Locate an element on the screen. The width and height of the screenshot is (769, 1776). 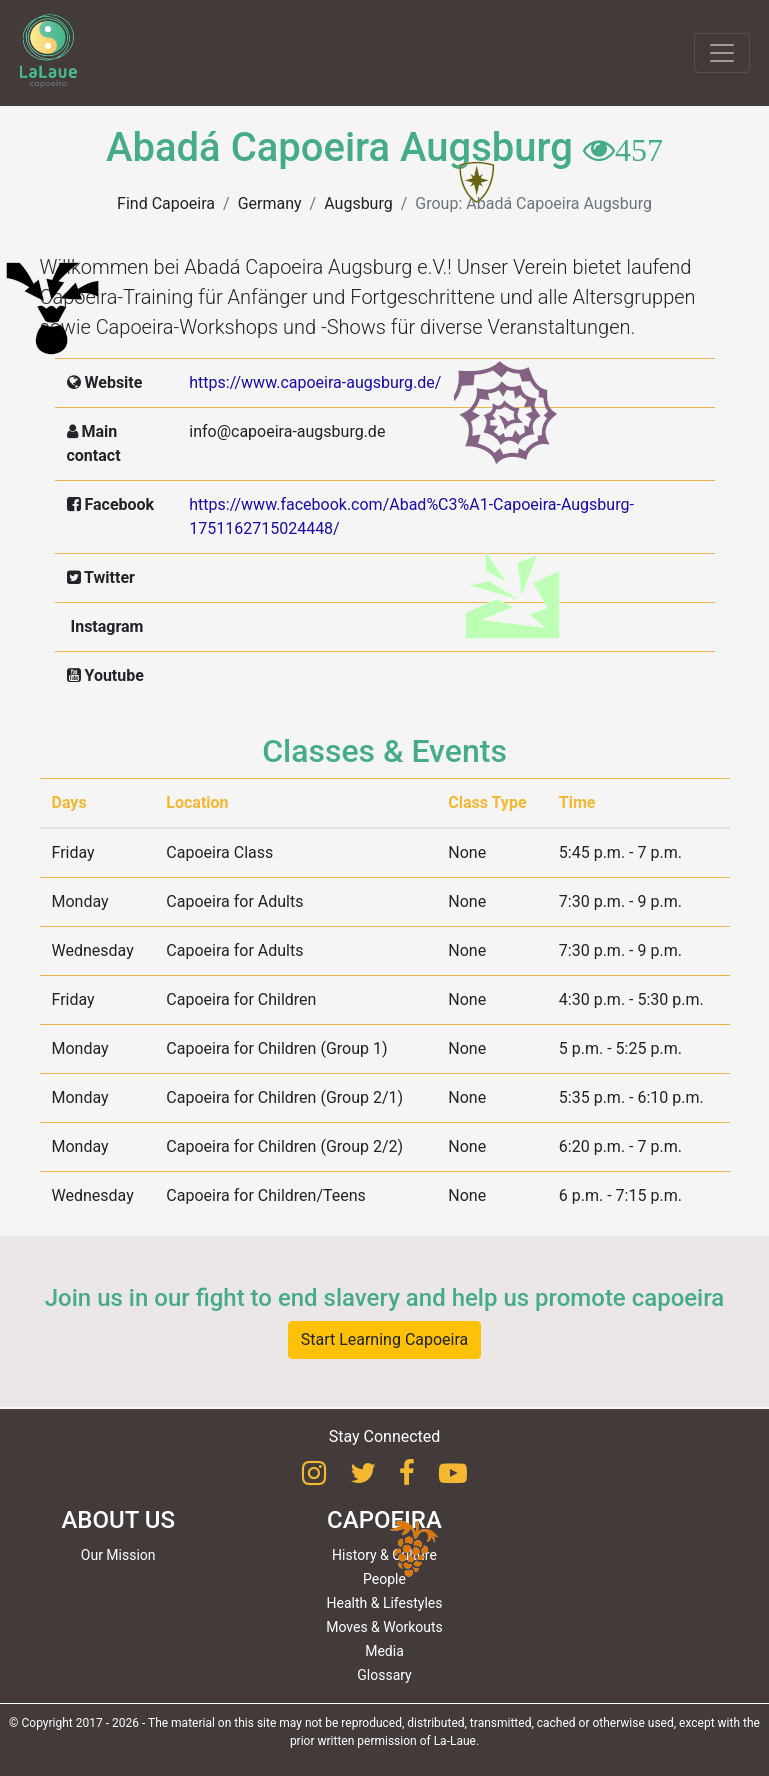
select grapes as a food or ingredient item is located at coordinates (414, 1549).